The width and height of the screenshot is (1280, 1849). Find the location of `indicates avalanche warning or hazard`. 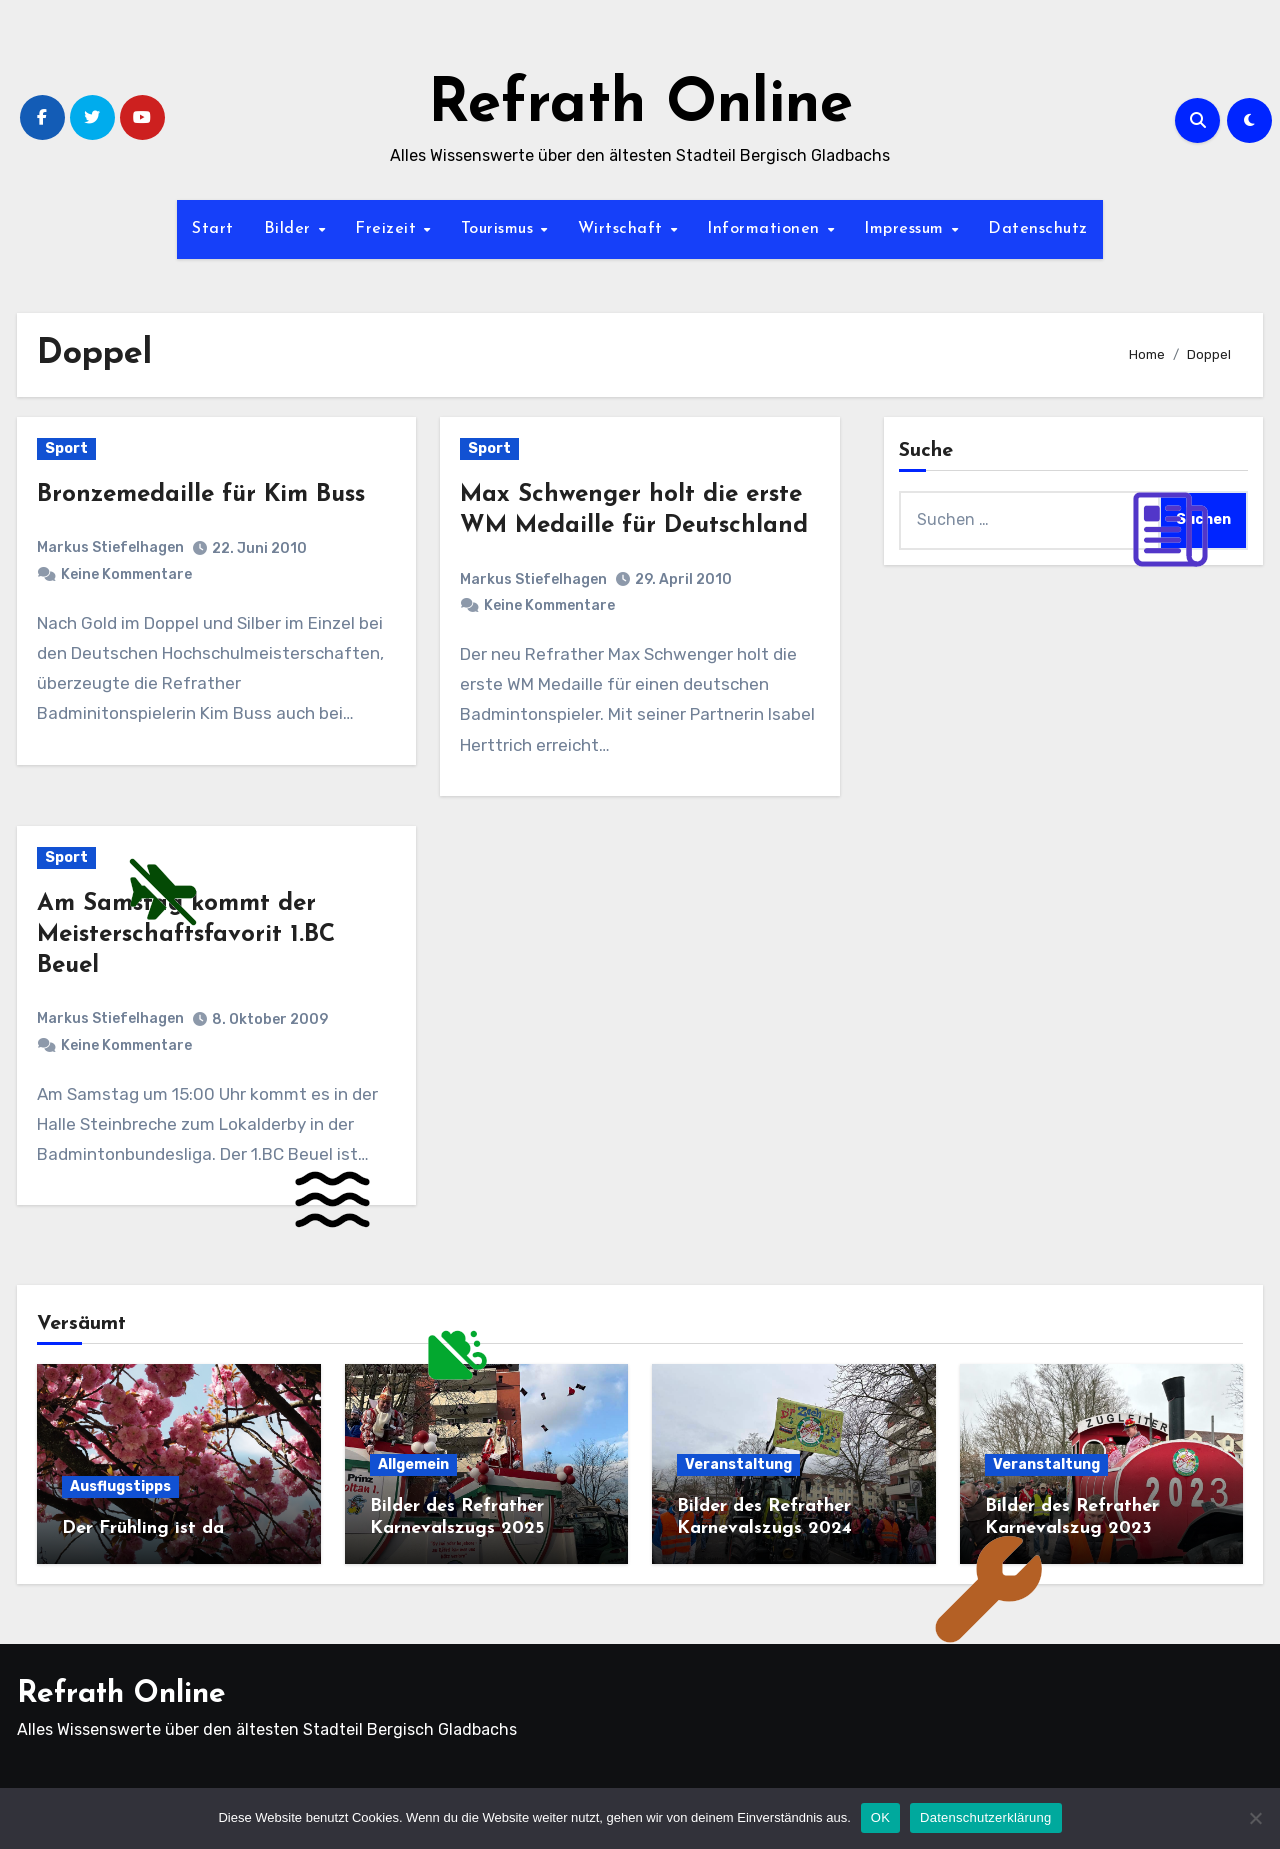

indicates avalanche warning or hazard is located at coordinates (457, 1353).